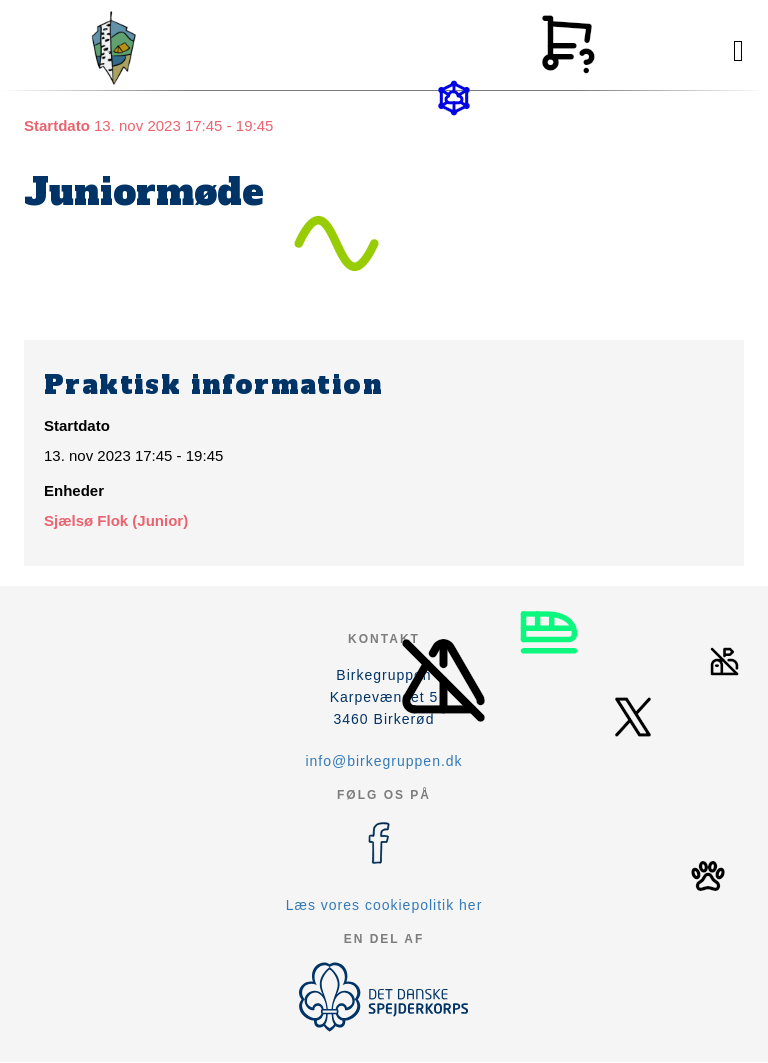 This screenshot has width=768, height=1063. I want to click on storj decentralized cloud storage logo, so click(454, 98).